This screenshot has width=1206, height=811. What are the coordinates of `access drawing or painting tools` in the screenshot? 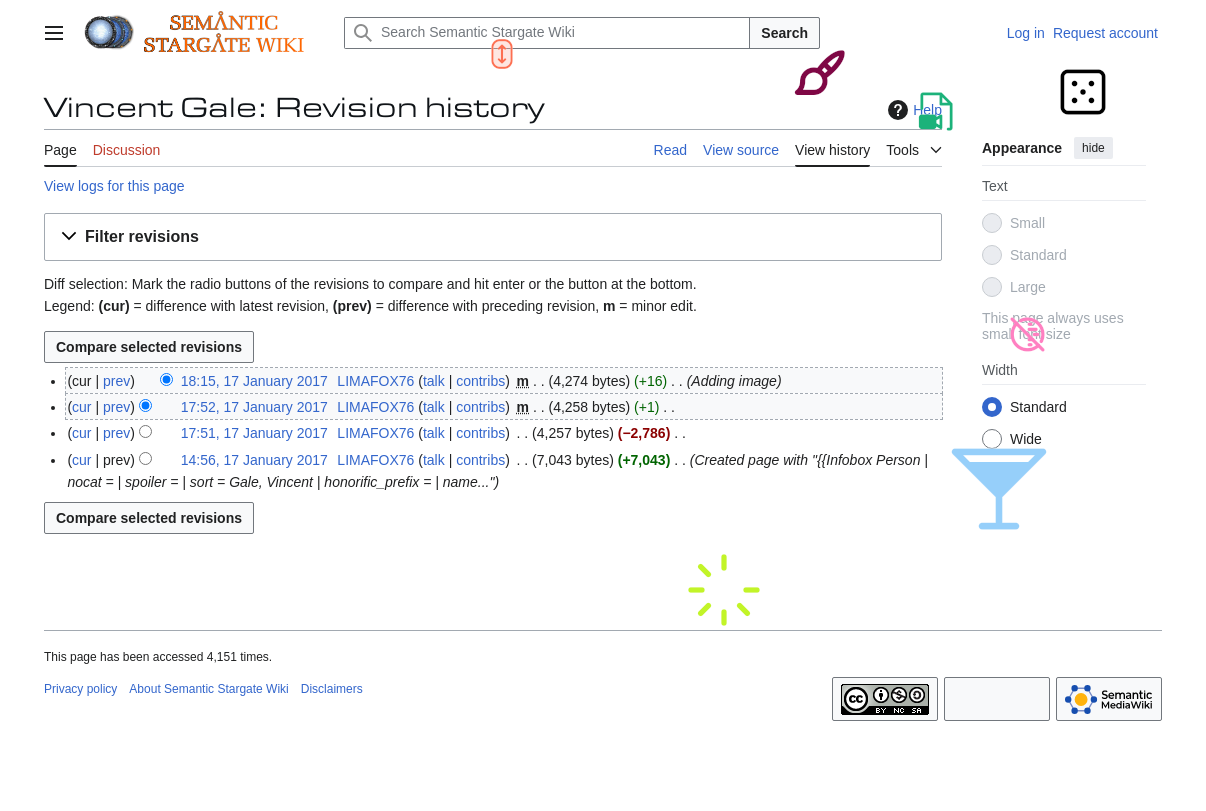 It's located at (821, 73).